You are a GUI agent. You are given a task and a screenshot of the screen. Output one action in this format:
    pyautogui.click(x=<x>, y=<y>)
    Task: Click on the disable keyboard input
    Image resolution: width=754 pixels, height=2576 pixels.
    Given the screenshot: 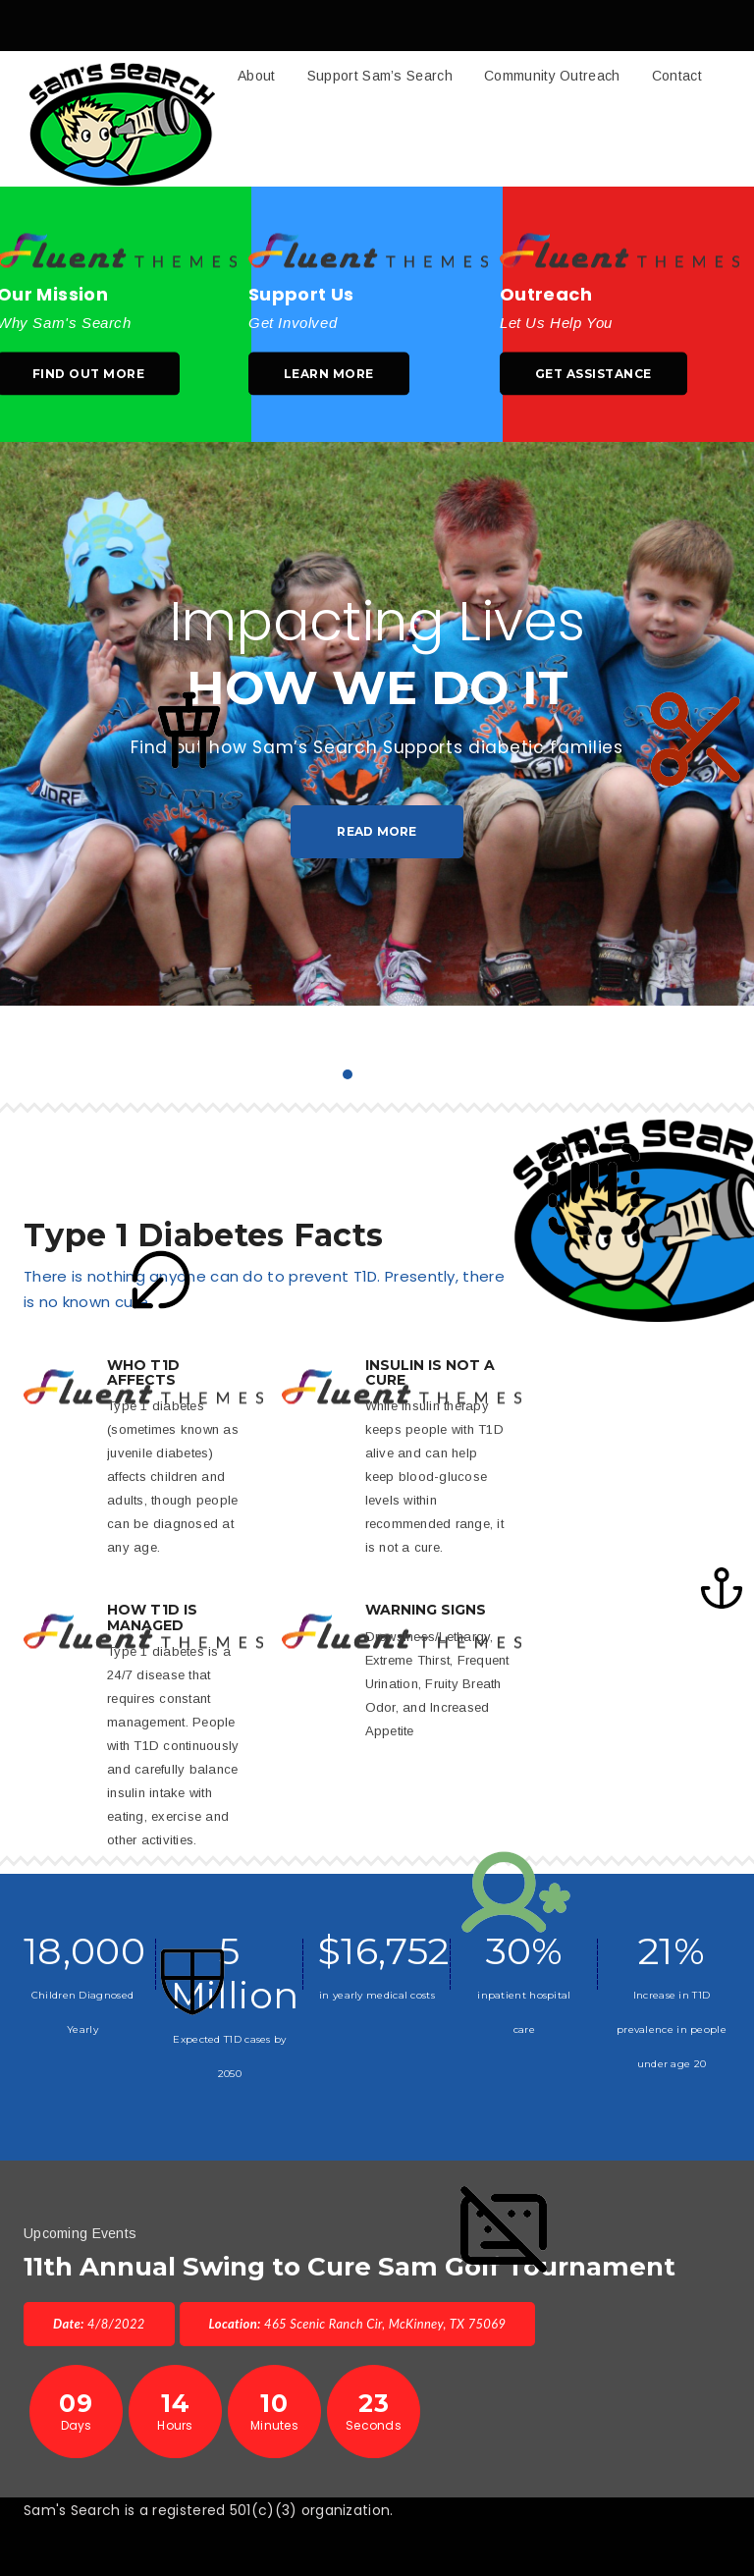 What is the action you would take?
    pyautogui.click(x=504, y=2229)
    